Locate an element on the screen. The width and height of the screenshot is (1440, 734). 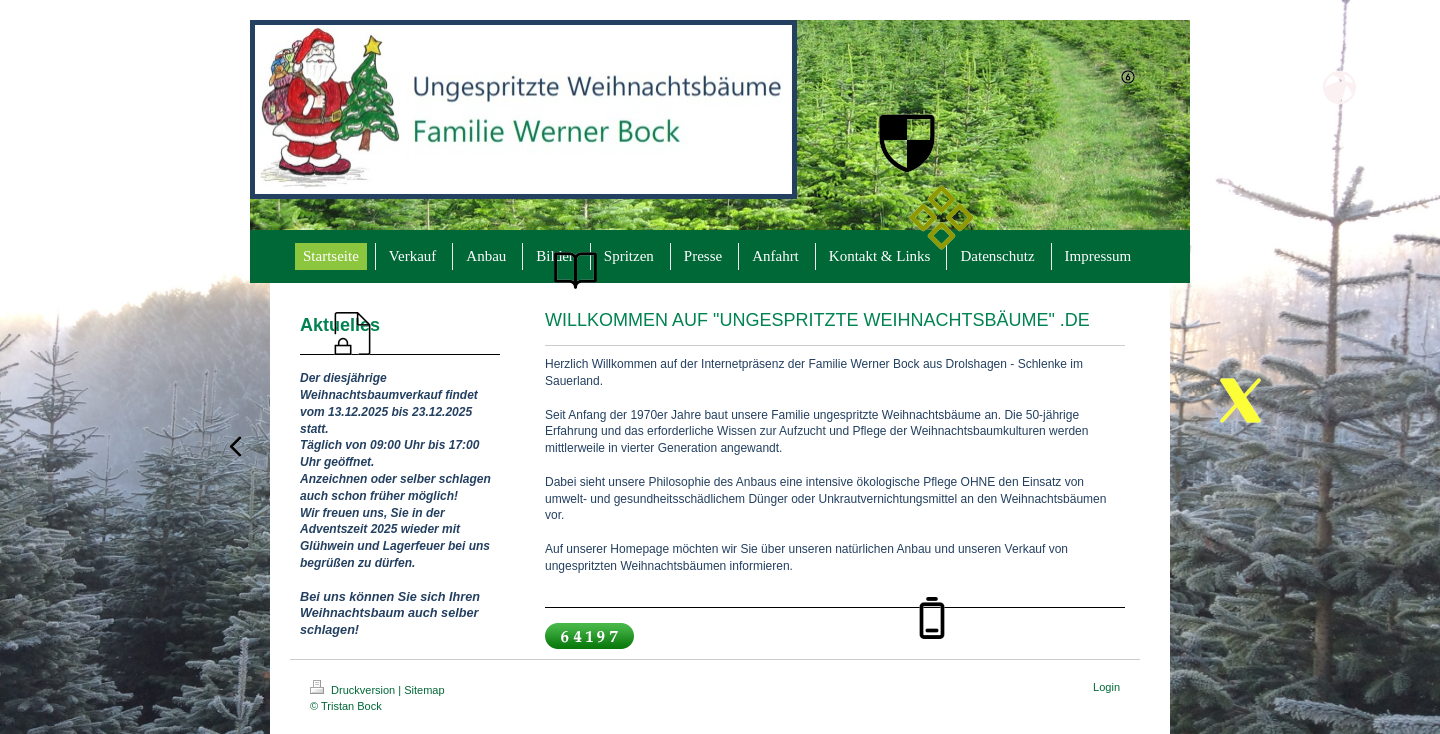
open reading mode or e-reader is located at coordinates (575, 267).